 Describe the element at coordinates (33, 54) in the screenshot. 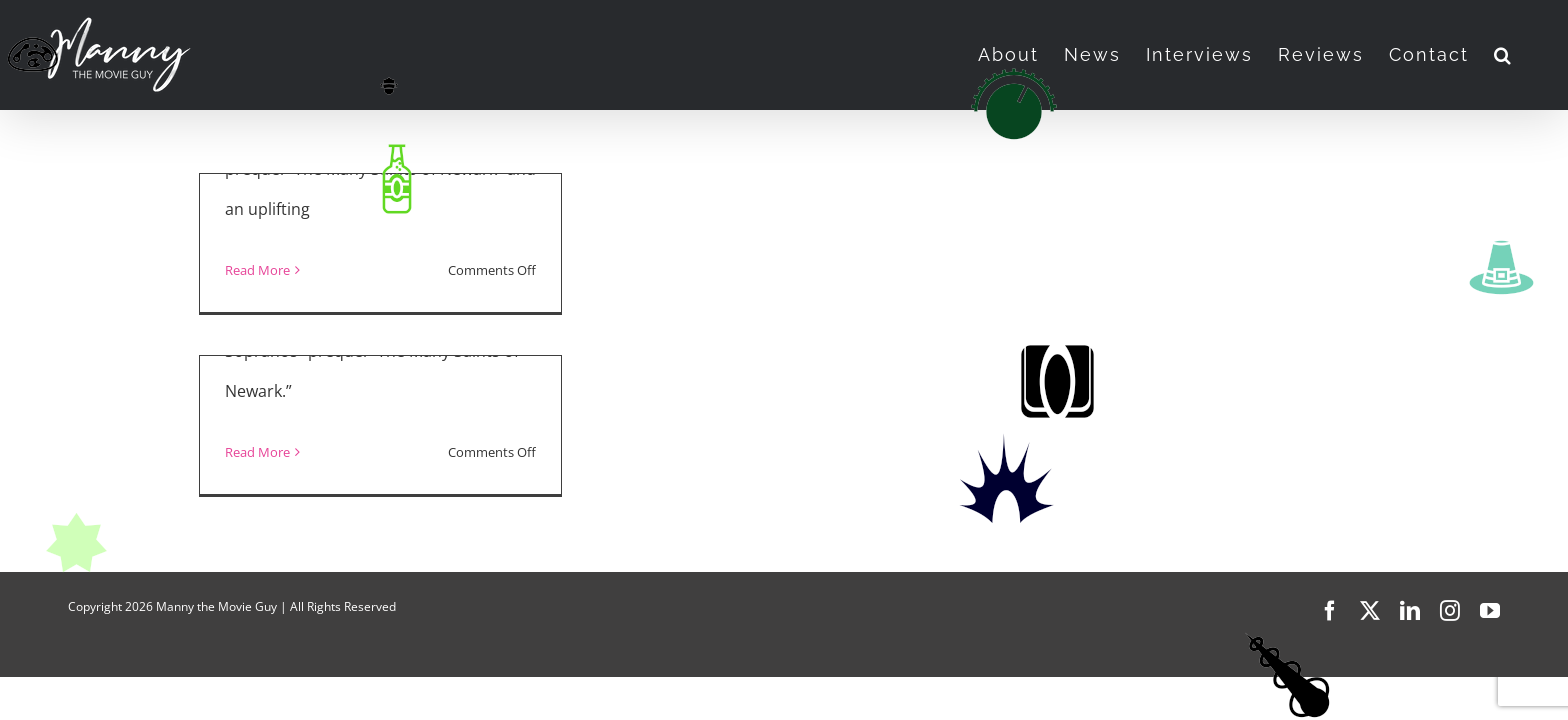

I see `indicates acid or corrosive hazard in gameplay` at that location.